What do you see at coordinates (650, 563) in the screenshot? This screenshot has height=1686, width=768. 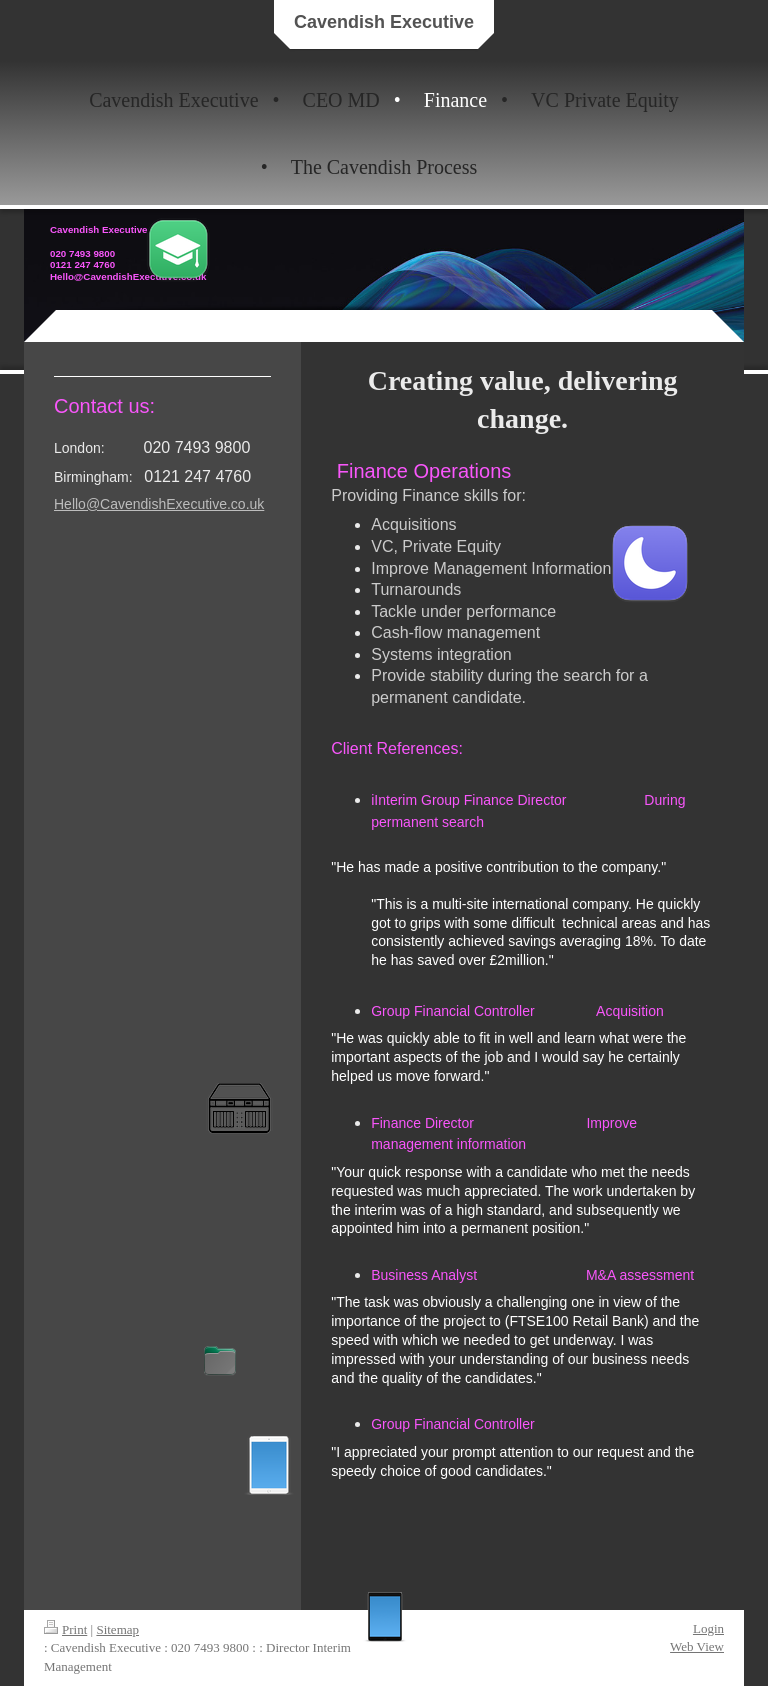 I see `enable focus mode to silence notifications` at bounding box center [650, 563].